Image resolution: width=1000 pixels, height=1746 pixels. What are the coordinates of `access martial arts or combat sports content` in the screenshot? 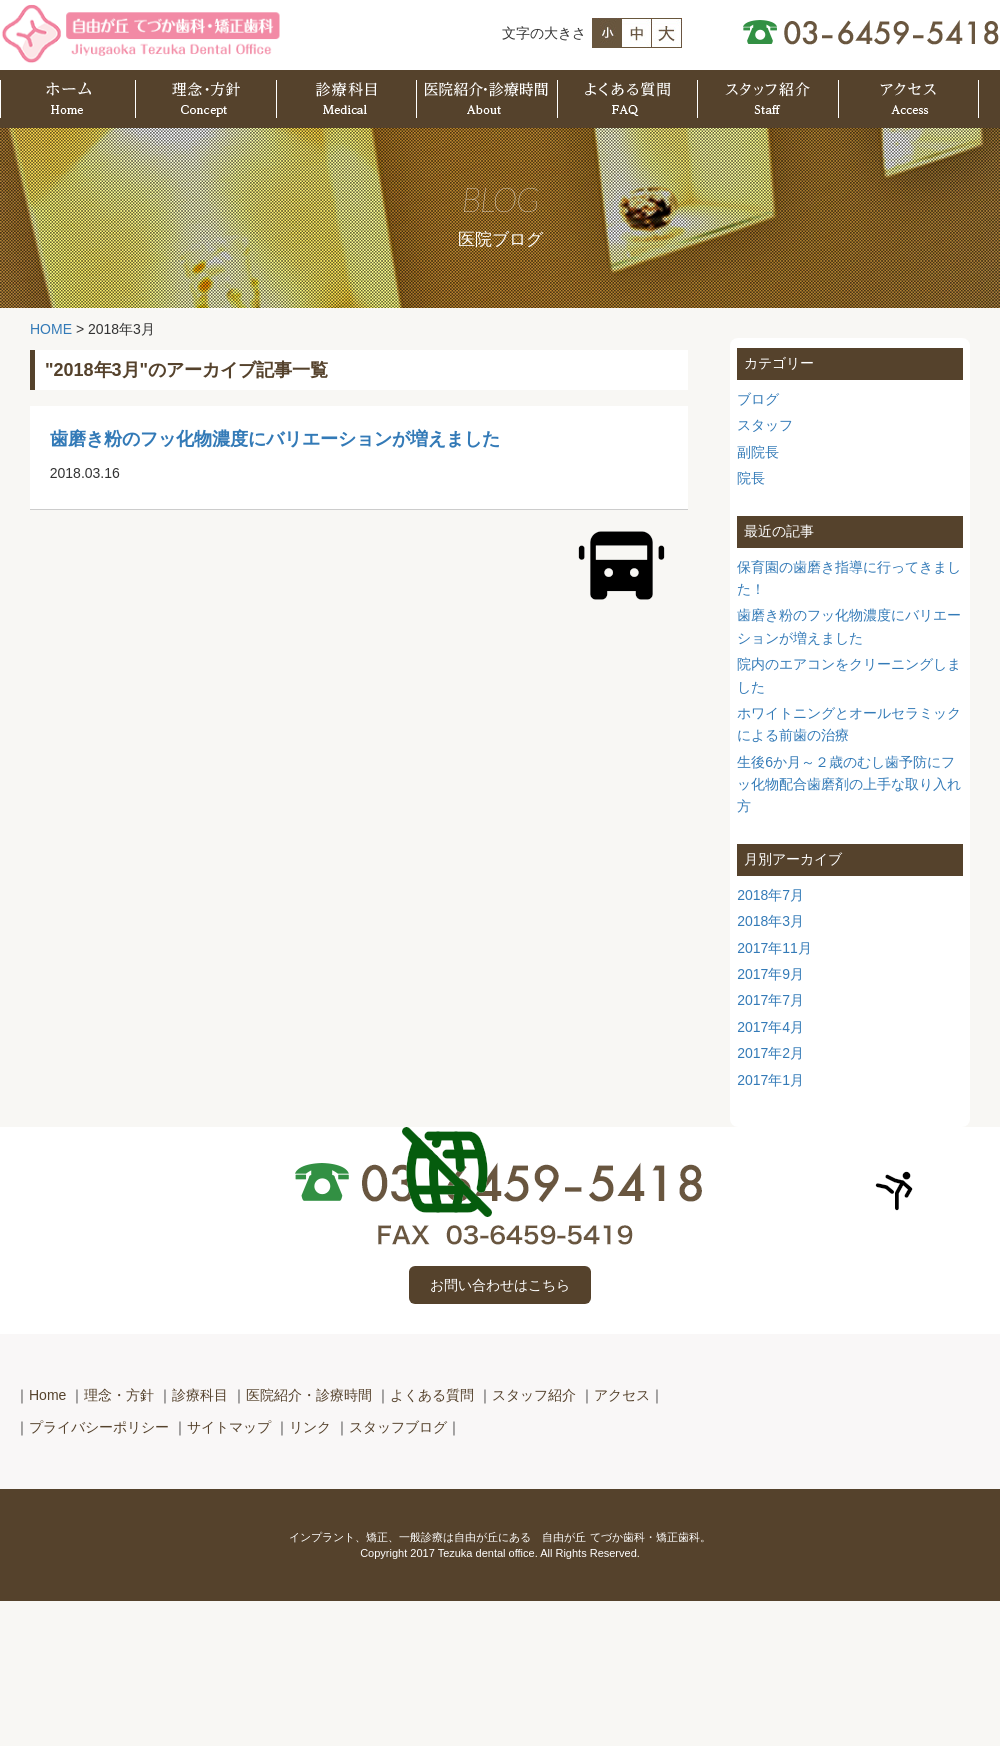 It's located at (895, 1191).